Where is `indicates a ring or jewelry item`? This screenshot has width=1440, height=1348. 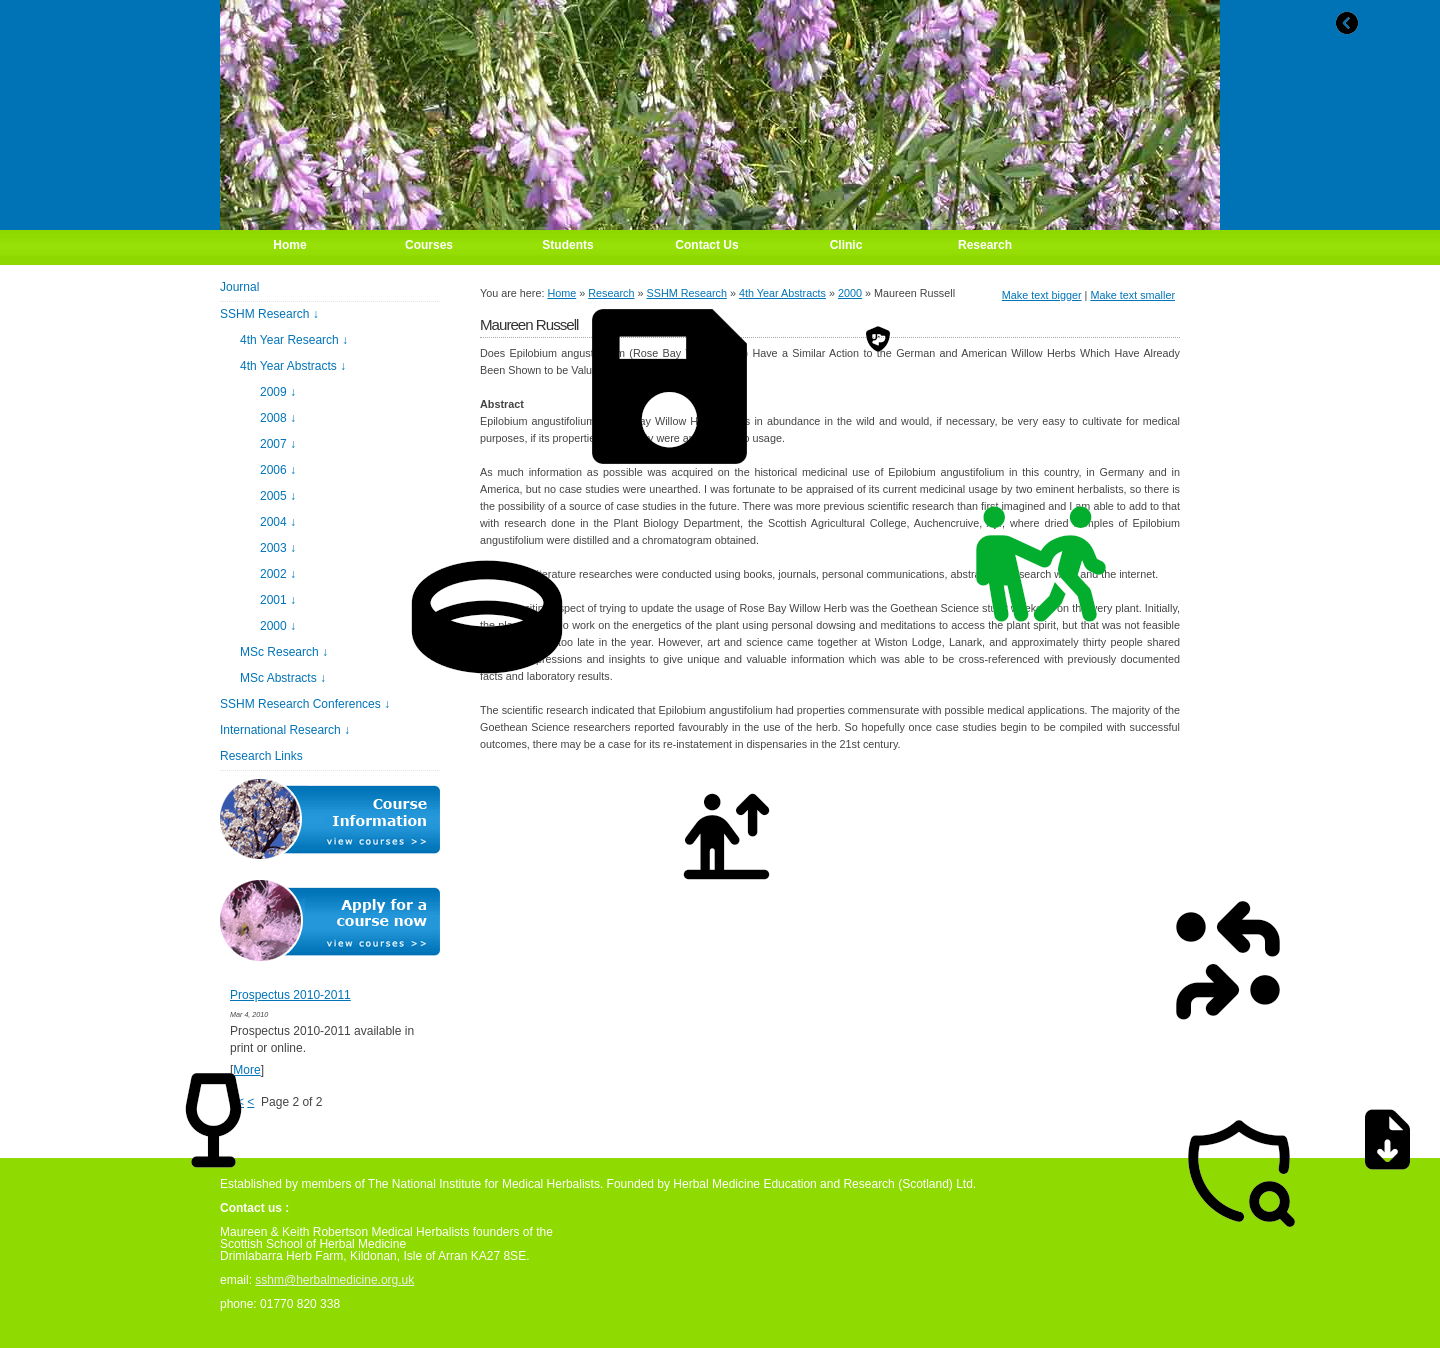
indicates a ring or jewelry item is located at coordinates (487, 617).